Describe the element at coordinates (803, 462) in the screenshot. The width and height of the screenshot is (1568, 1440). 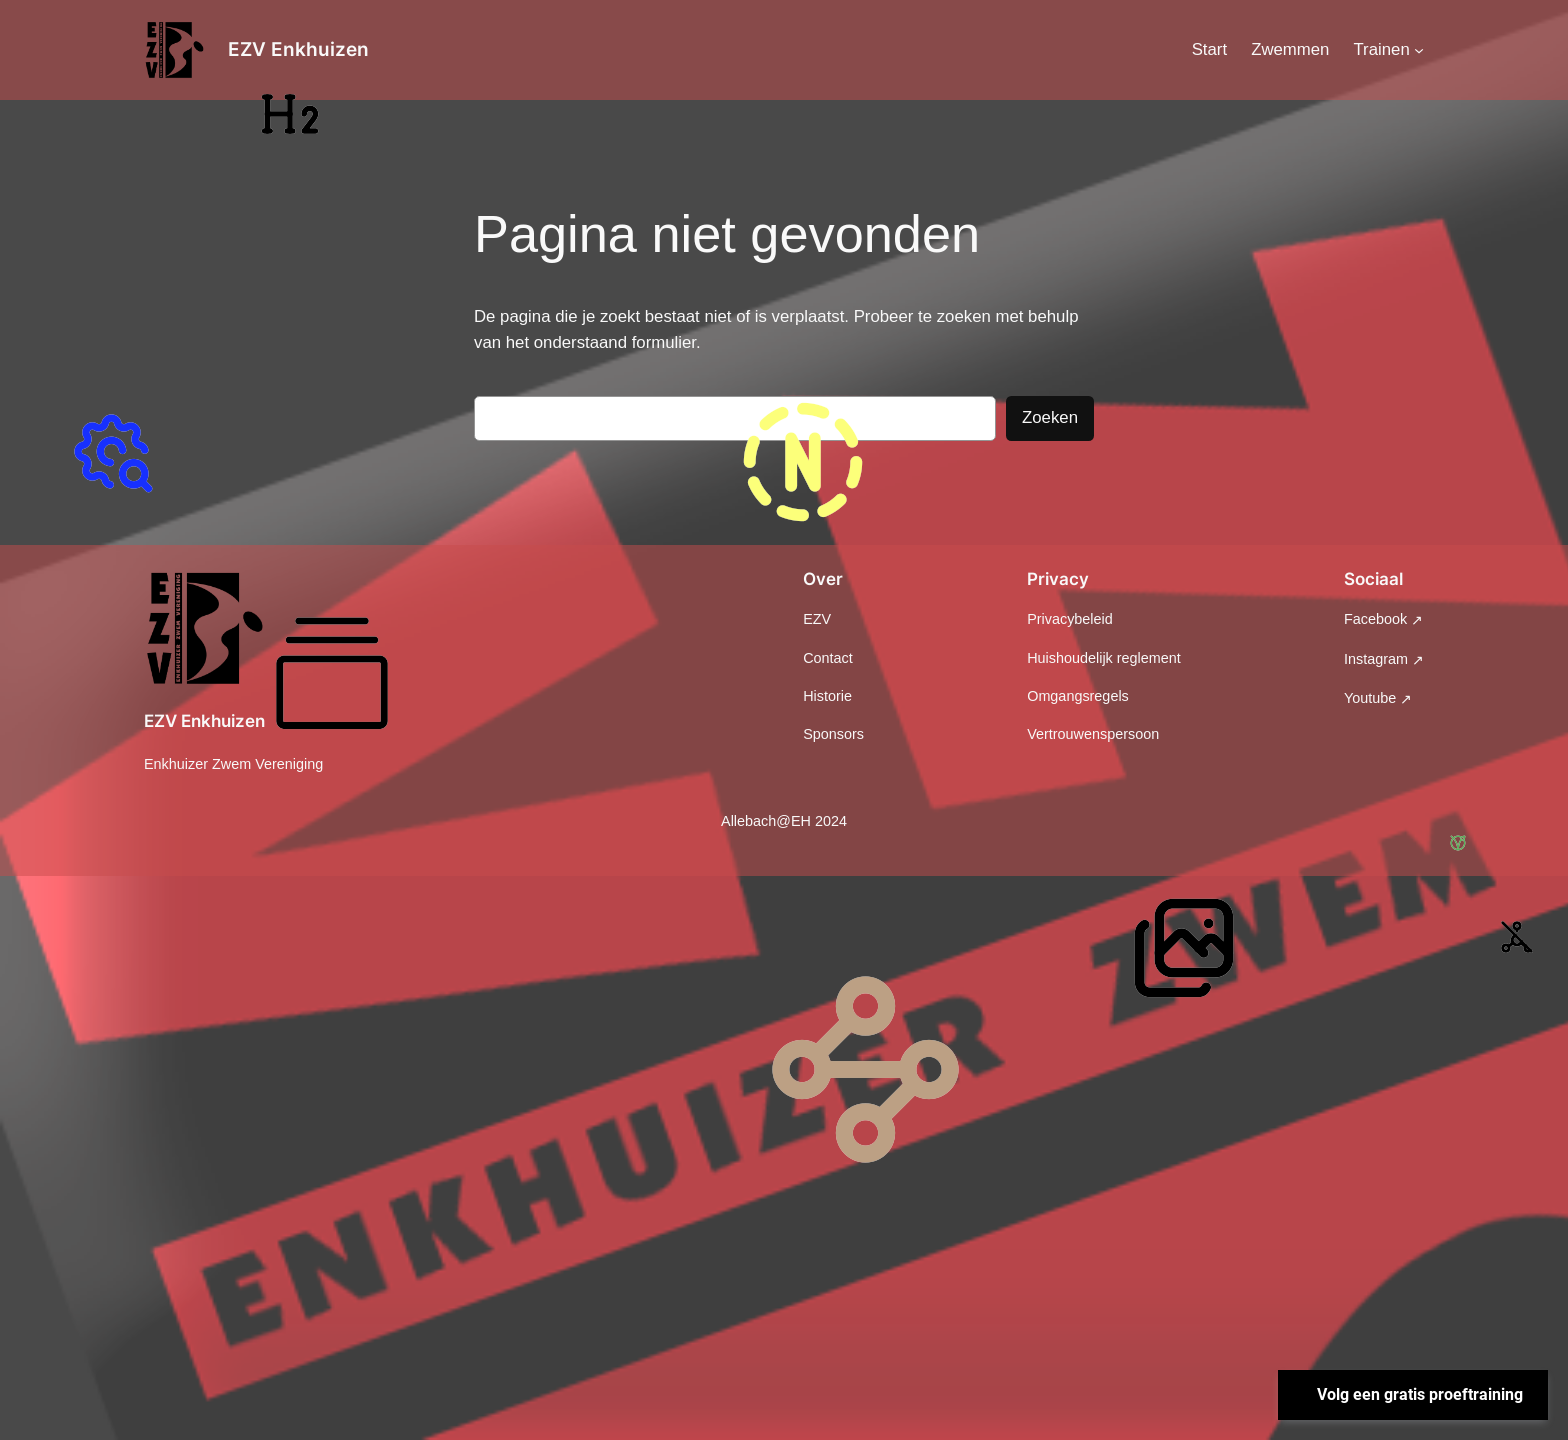
I see `indicates a draft or pending status for an item` at that location.